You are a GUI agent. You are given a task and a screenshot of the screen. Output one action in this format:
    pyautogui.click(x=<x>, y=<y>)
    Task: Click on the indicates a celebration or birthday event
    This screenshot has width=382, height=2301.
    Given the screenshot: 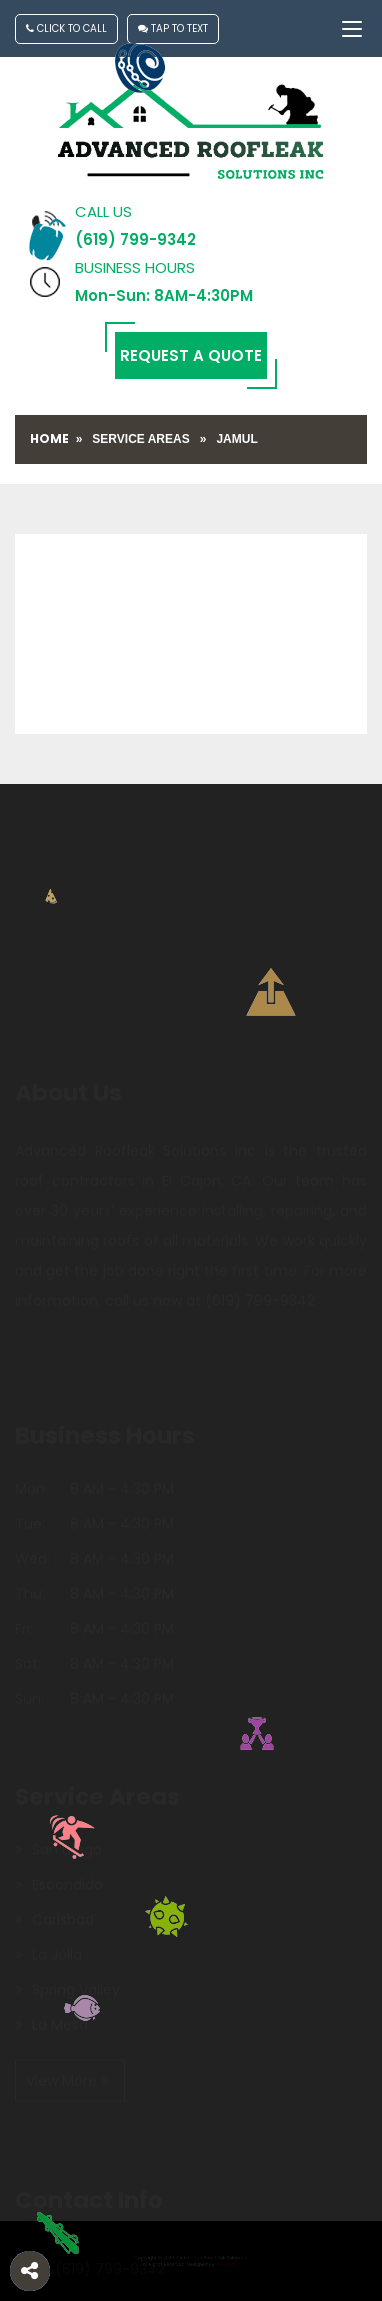 What is the action you would take?
    pyautogui.click(x=51, y=896)
    